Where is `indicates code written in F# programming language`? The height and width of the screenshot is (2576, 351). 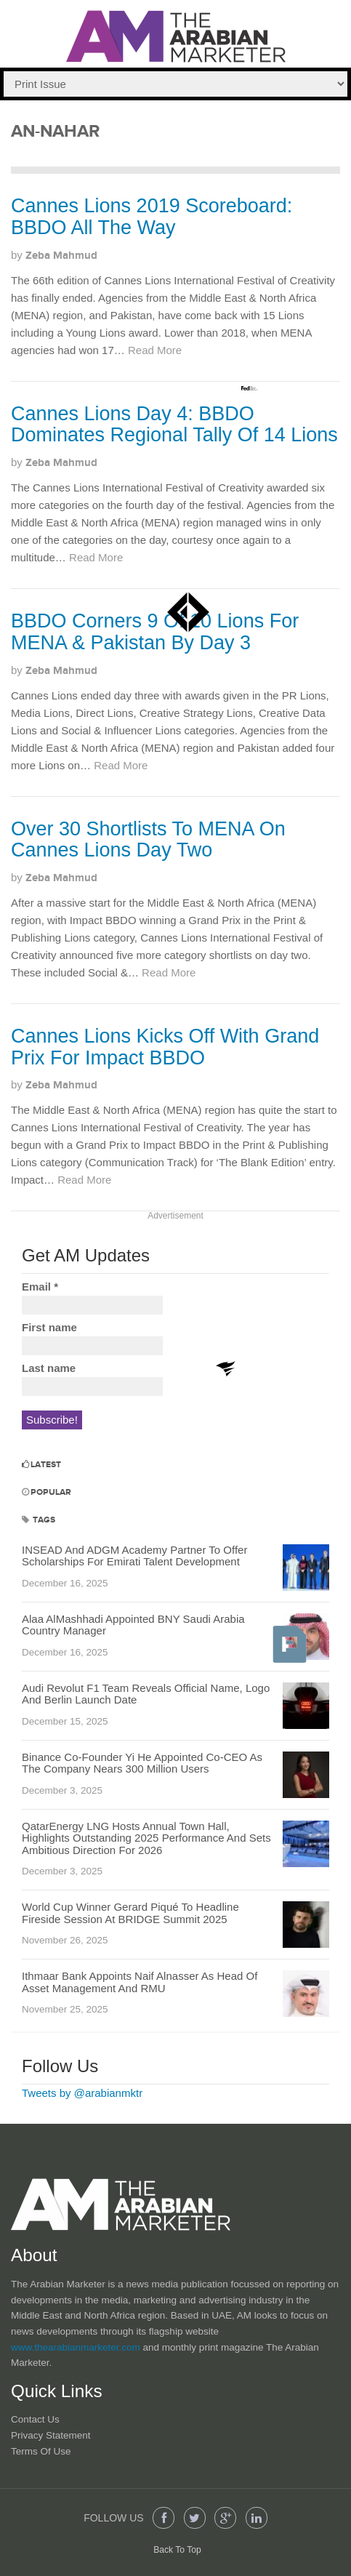
indicates code written in F# programming language is located at coordinates (188, 612).